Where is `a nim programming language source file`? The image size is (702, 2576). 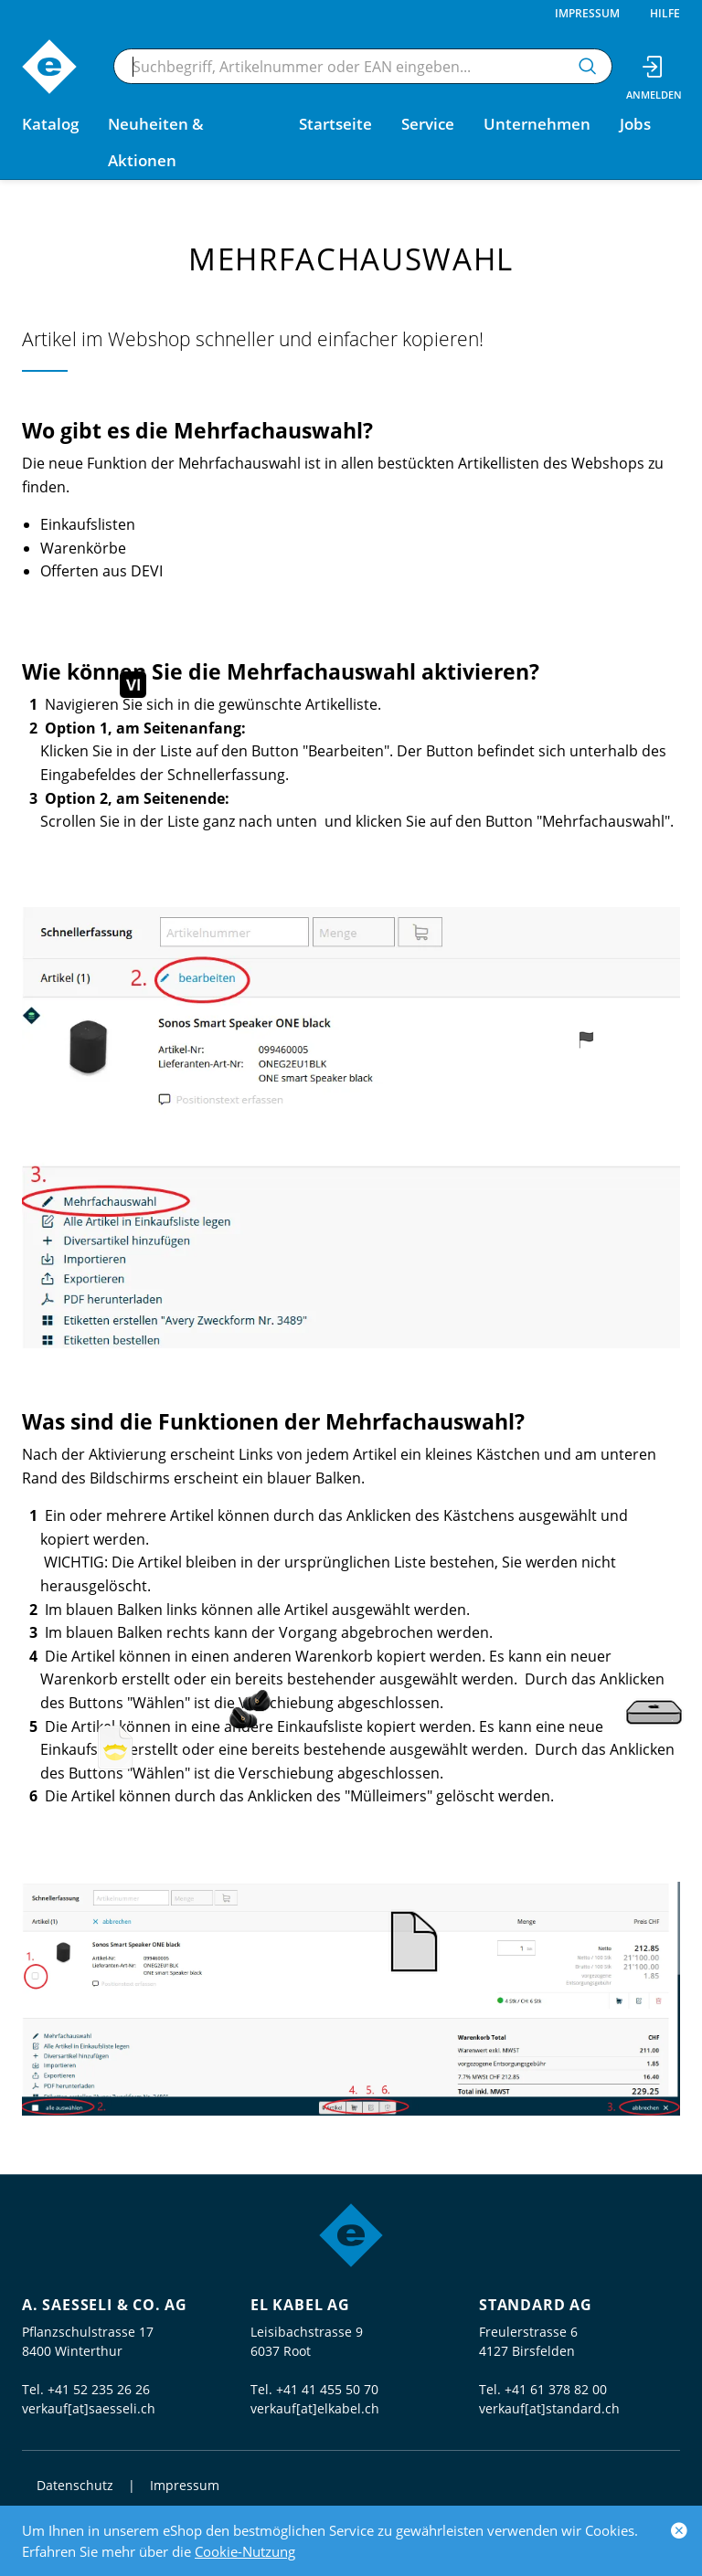
a nim programming language source file is located at coordinates (115, 1747).